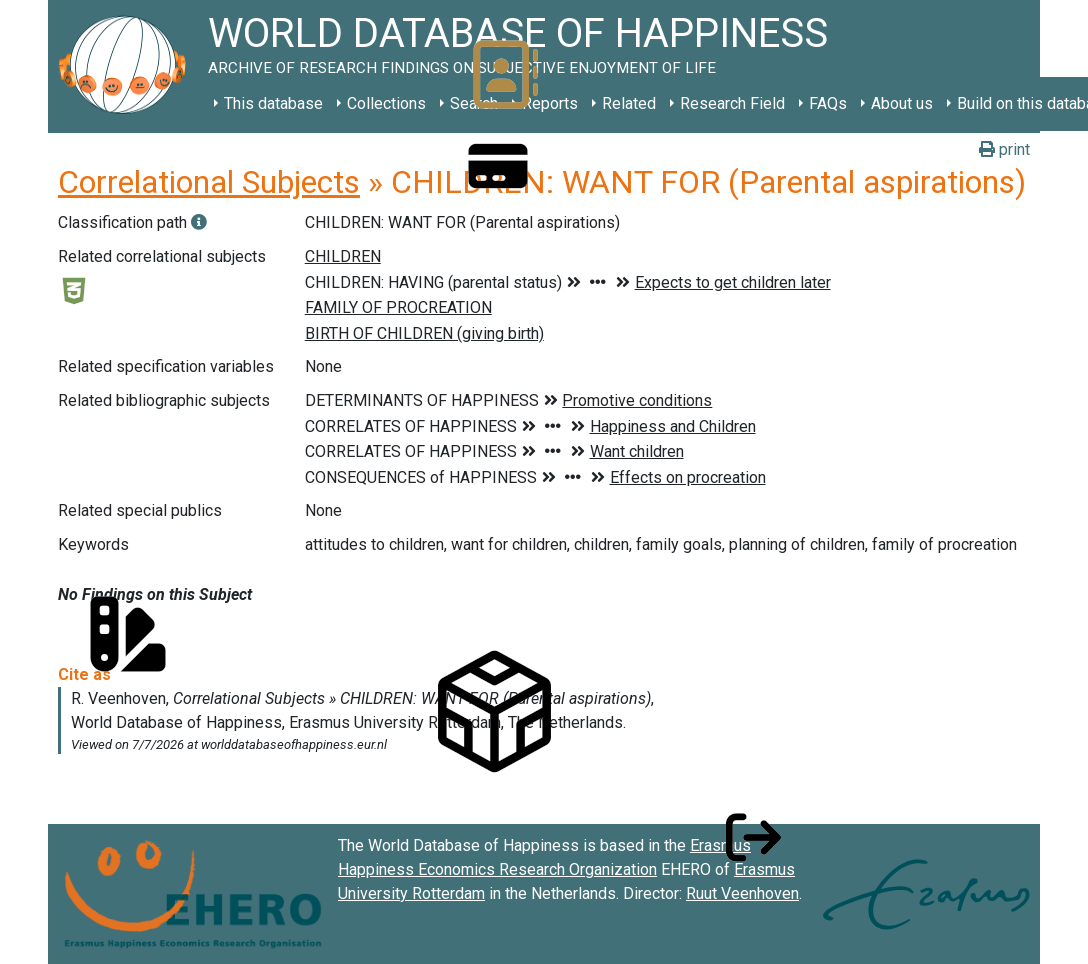  I want to click on log out of your account, so click(753, 837).